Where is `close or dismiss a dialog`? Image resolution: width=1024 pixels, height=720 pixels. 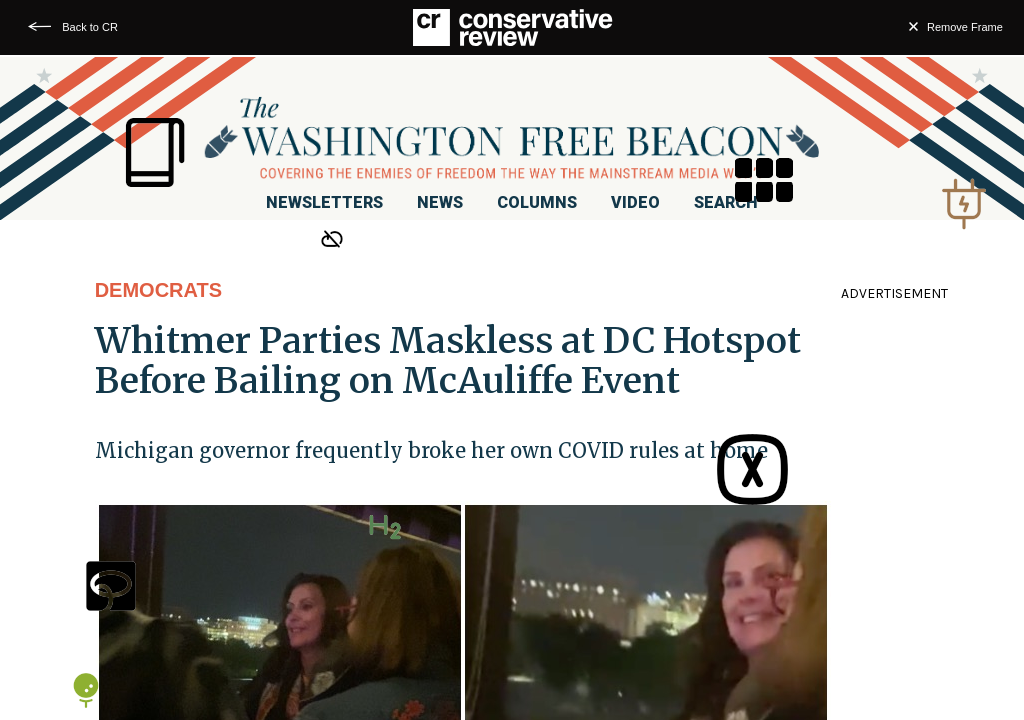
close or dismiss a dialog is located at coordinates (752, 469).